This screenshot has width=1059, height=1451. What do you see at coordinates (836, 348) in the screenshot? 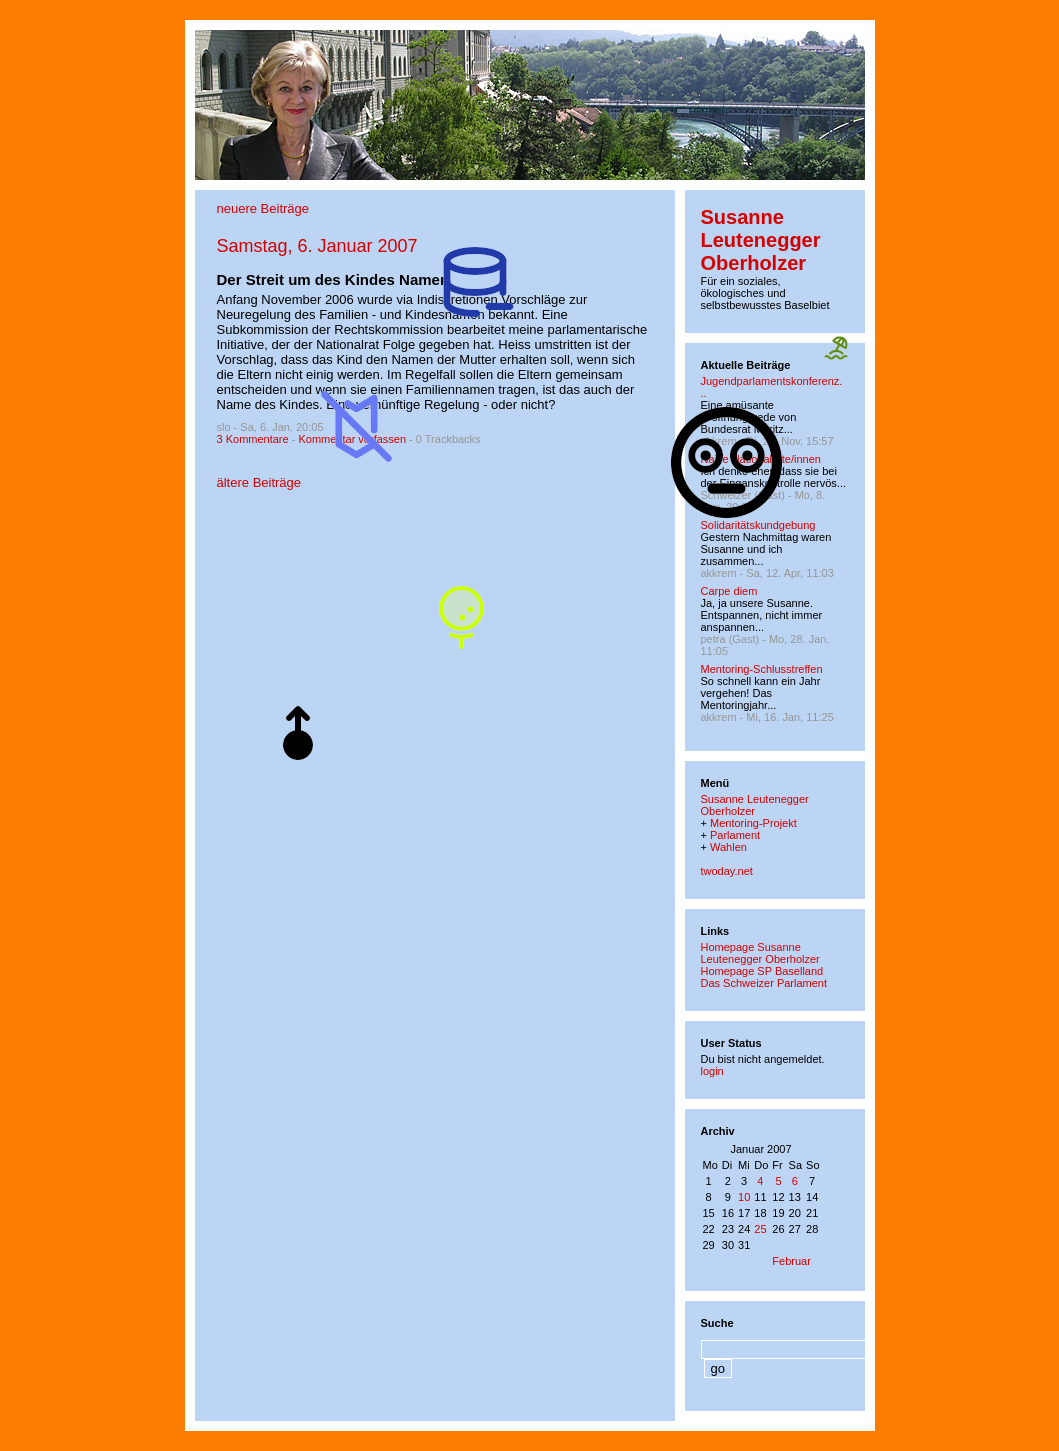
I see `view beach or coastal locations` at bounding box center [836, 348].